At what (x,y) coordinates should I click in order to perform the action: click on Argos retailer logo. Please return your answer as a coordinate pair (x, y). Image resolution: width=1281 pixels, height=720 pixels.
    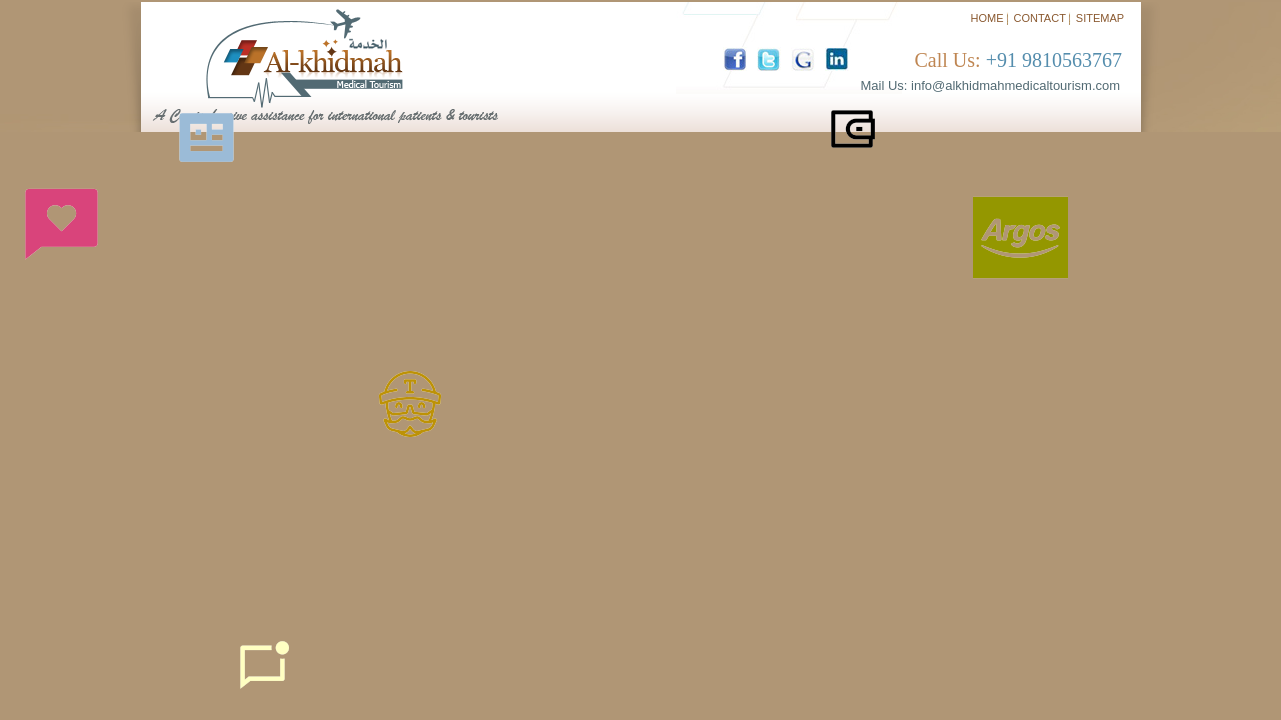
    Looking at the image, I should click on (1020, 237).